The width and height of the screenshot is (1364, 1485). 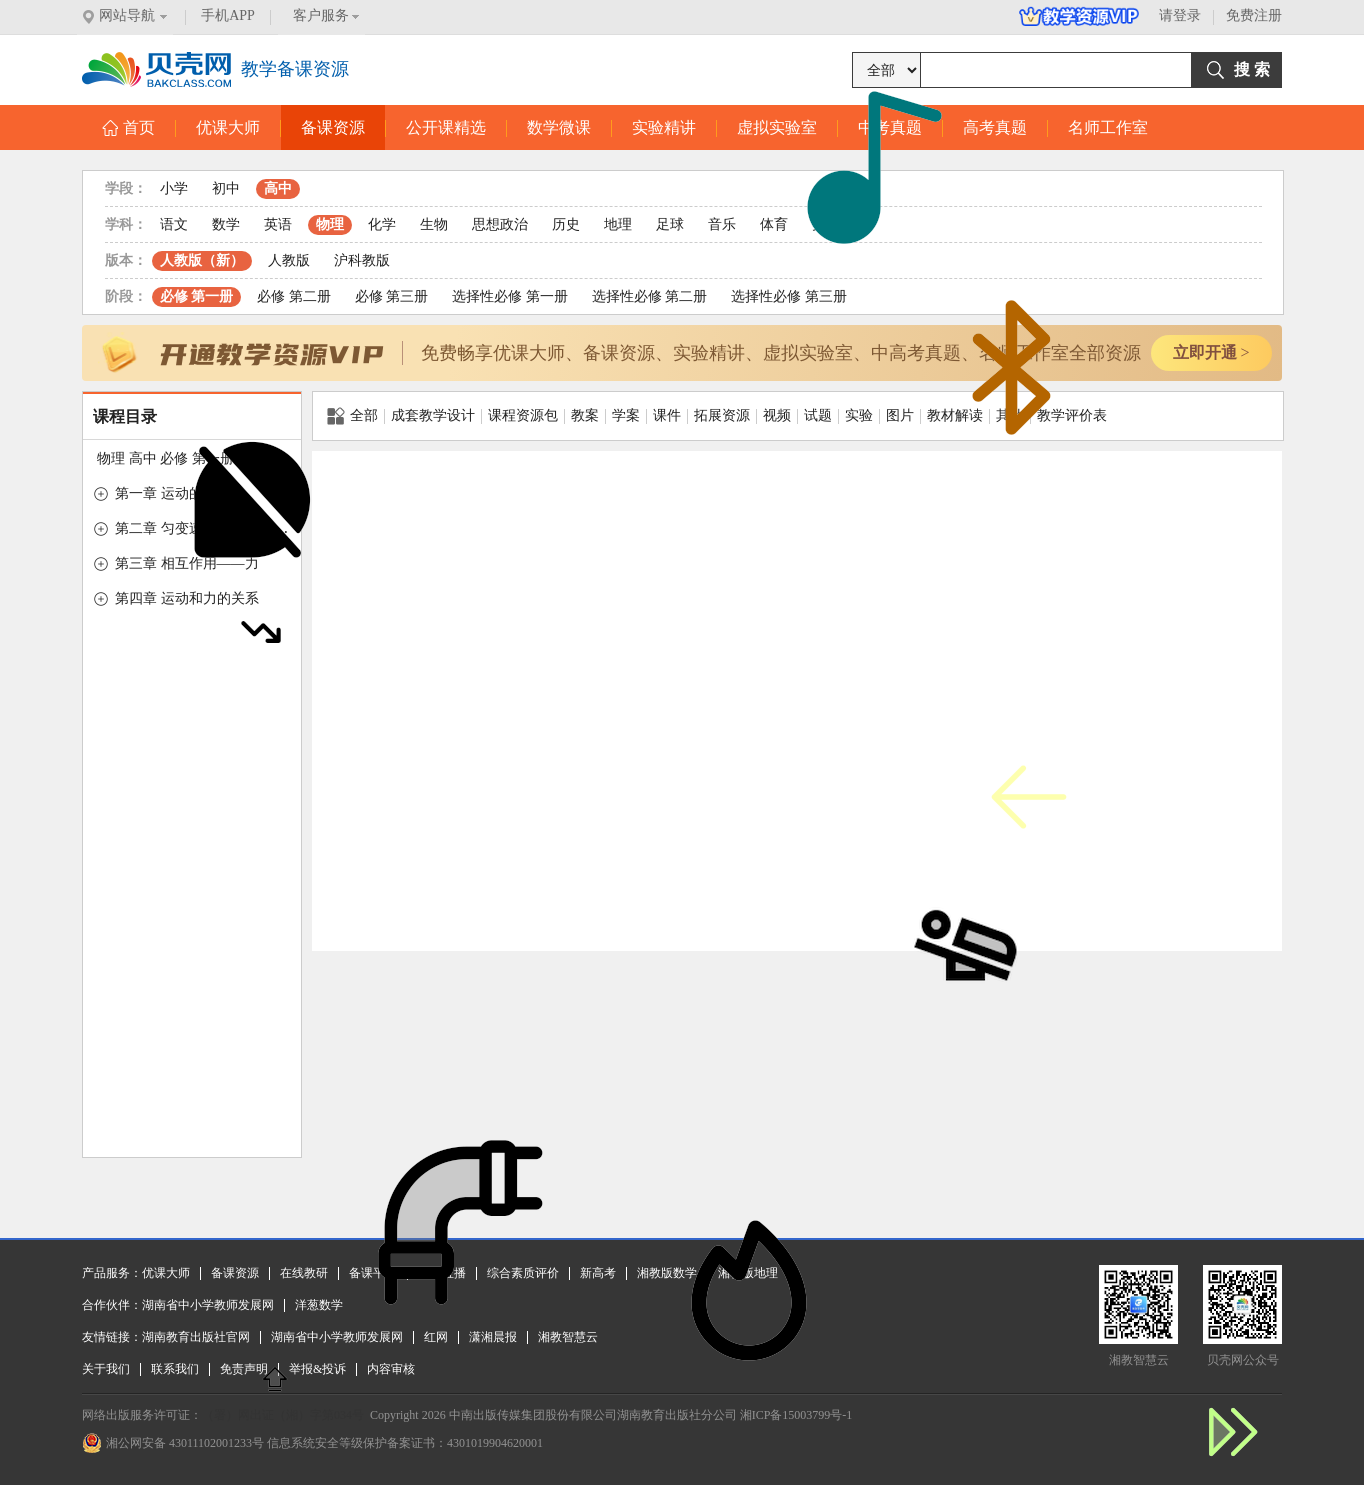 What do you see at coordinates (275, 1380) in the screenshot?
I see `upload a file or document` at bounding box center [275, 1380].